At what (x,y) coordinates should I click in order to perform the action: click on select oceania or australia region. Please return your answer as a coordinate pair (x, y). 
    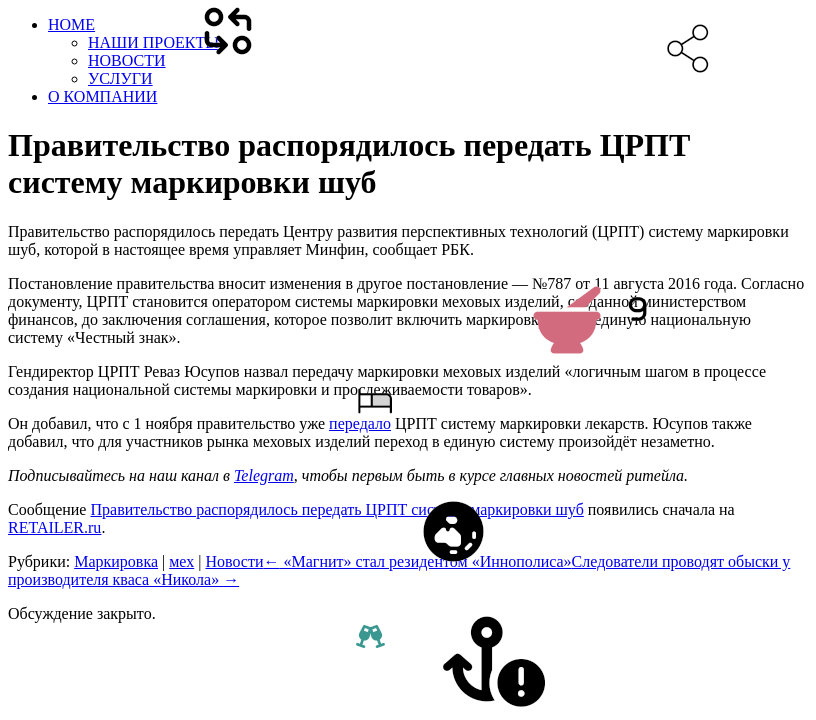
    Looking at the image, I should click on (453, 531).